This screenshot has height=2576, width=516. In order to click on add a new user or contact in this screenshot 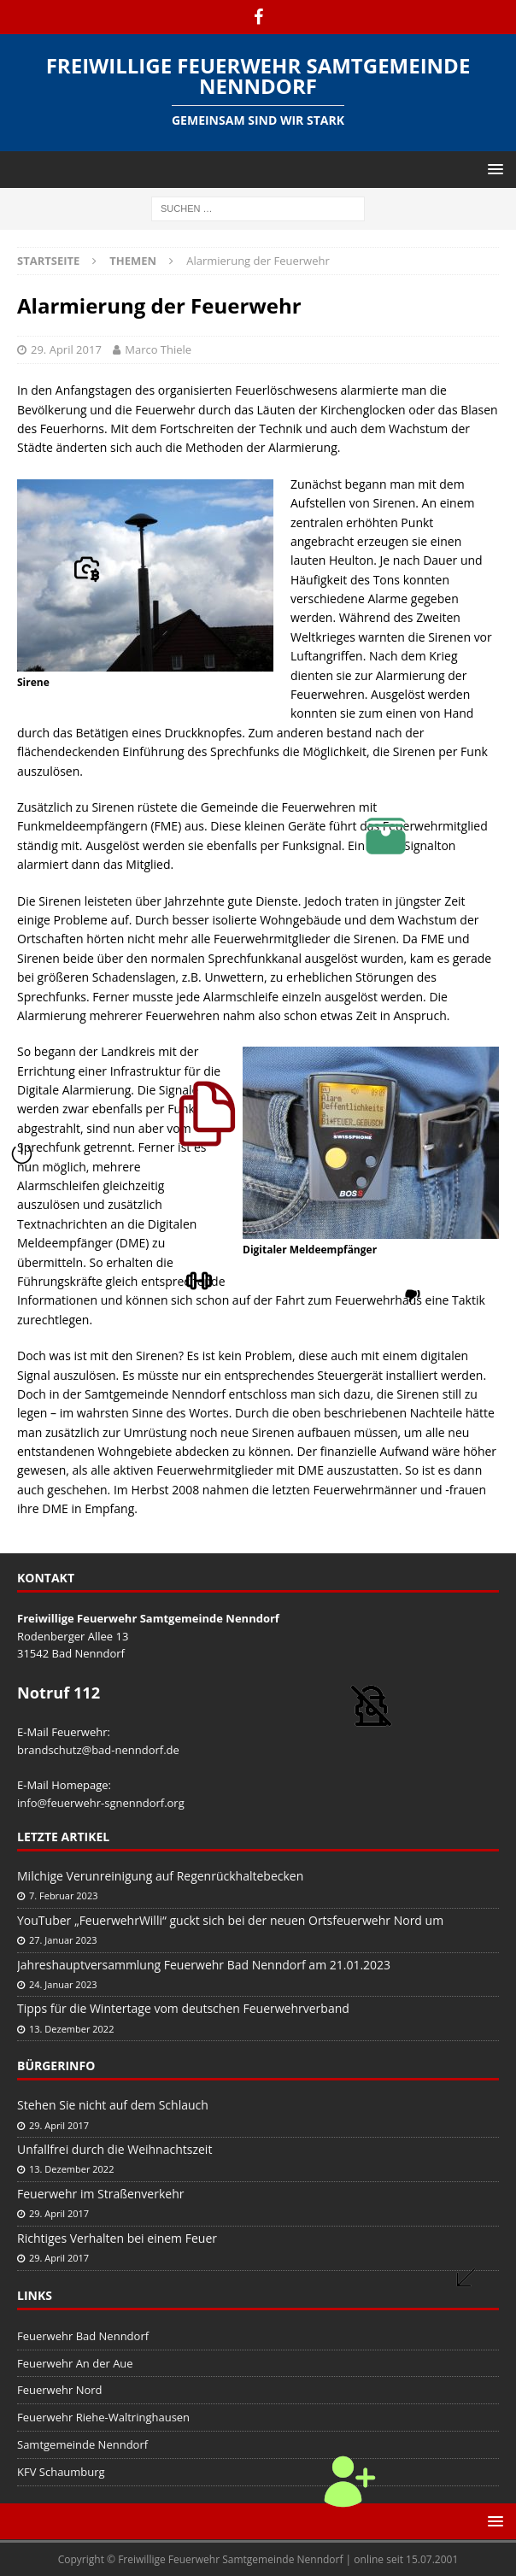, I will do `click(349, 2481)`.